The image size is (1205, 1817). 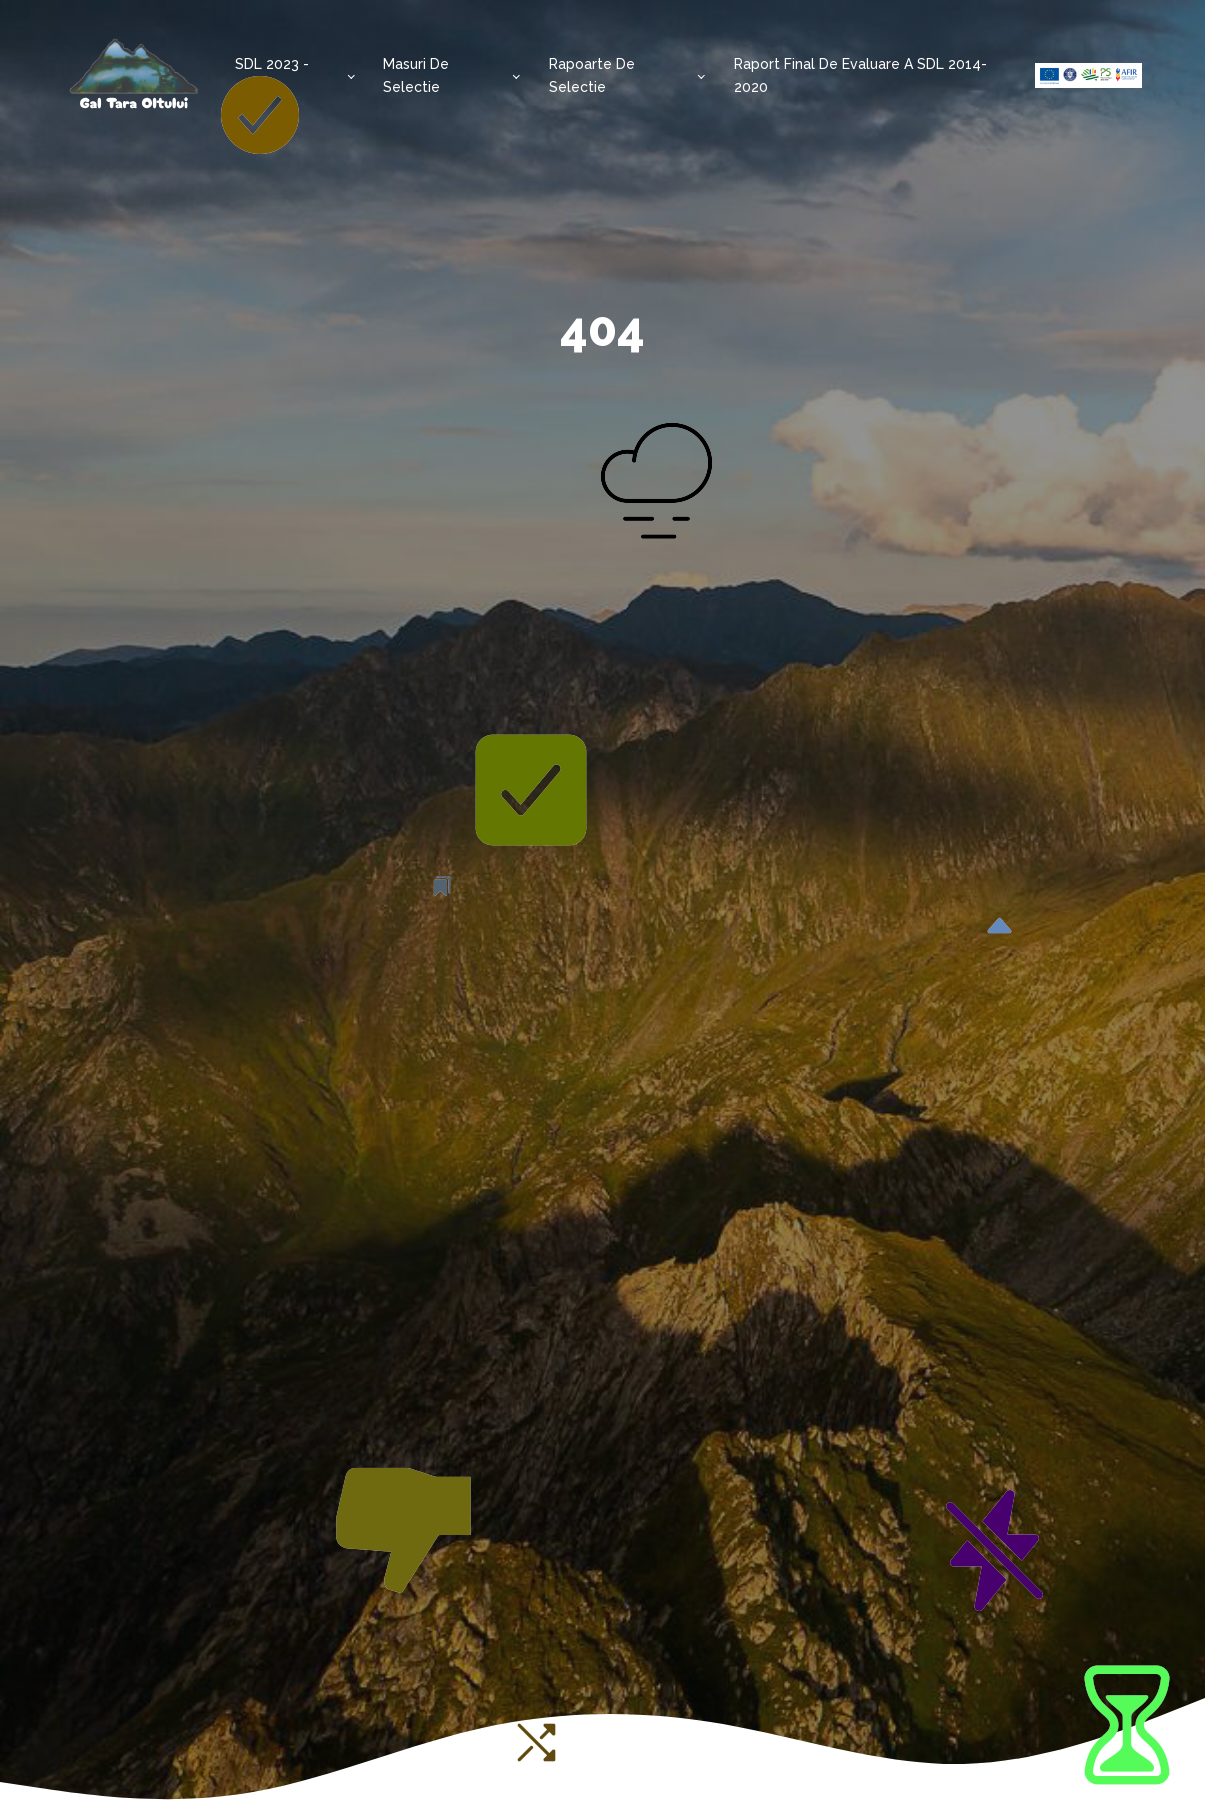 What do you see at coordinates (442, 886) in the screenshot?
I see `view your saved bookmarks` at bounding box center [442, 886].